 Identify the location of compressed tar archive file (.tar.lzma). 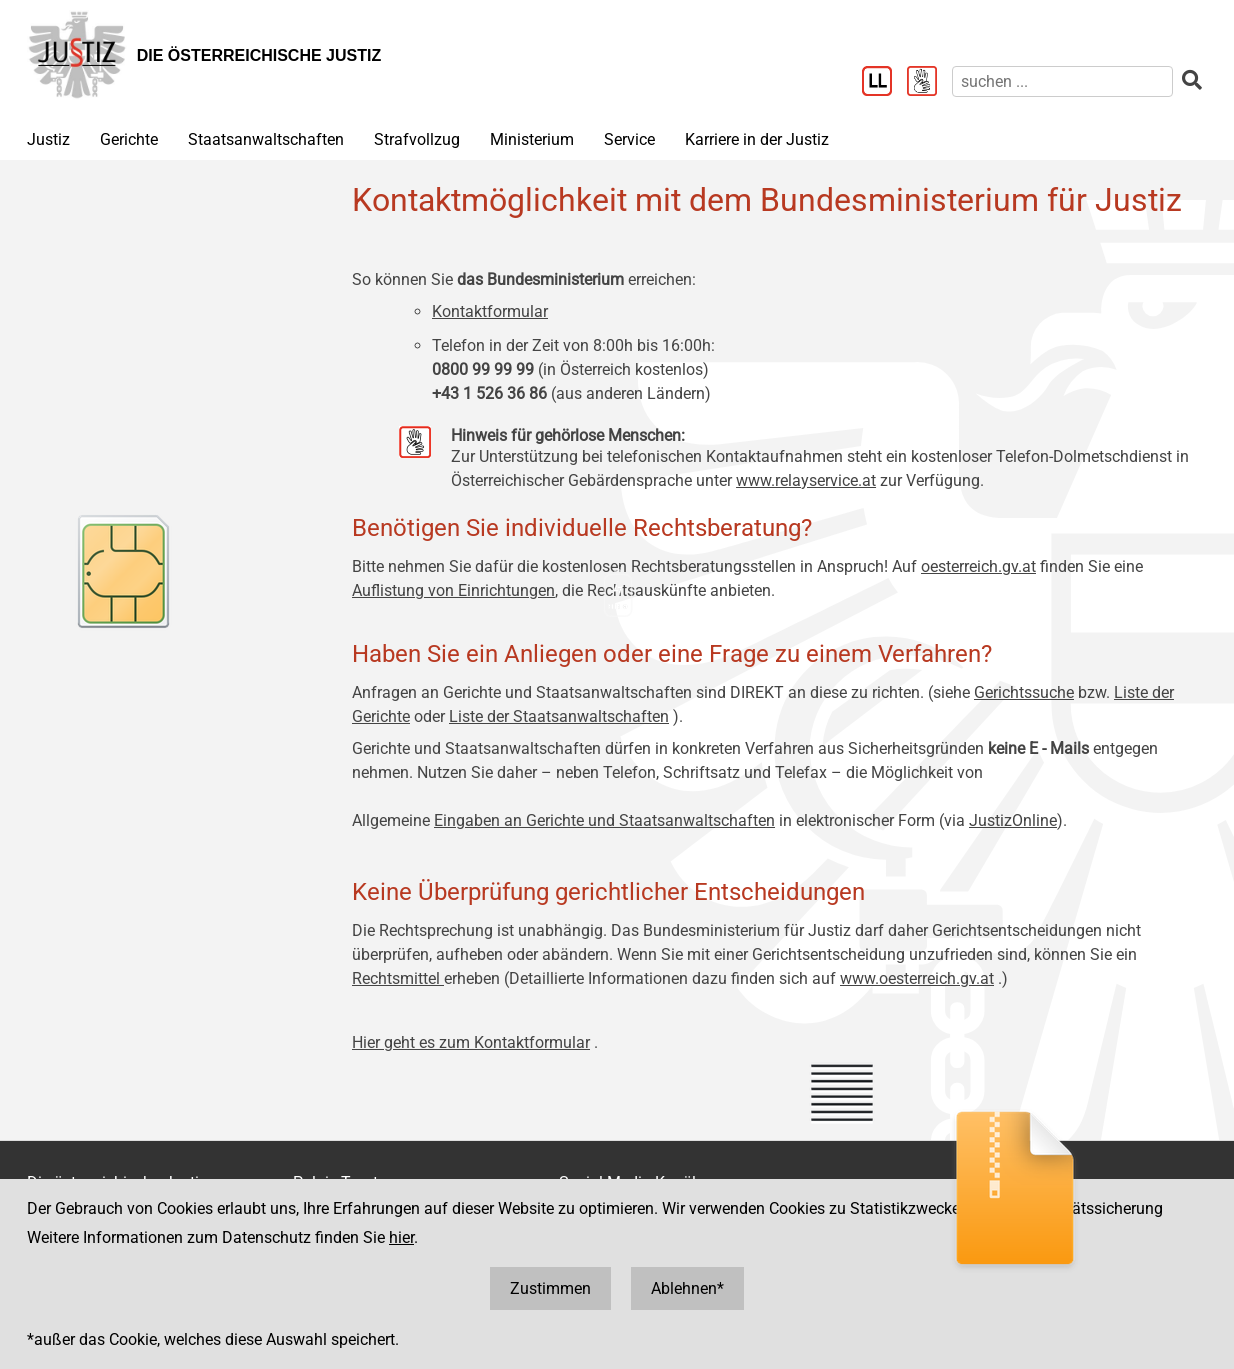
(1015, 1191).